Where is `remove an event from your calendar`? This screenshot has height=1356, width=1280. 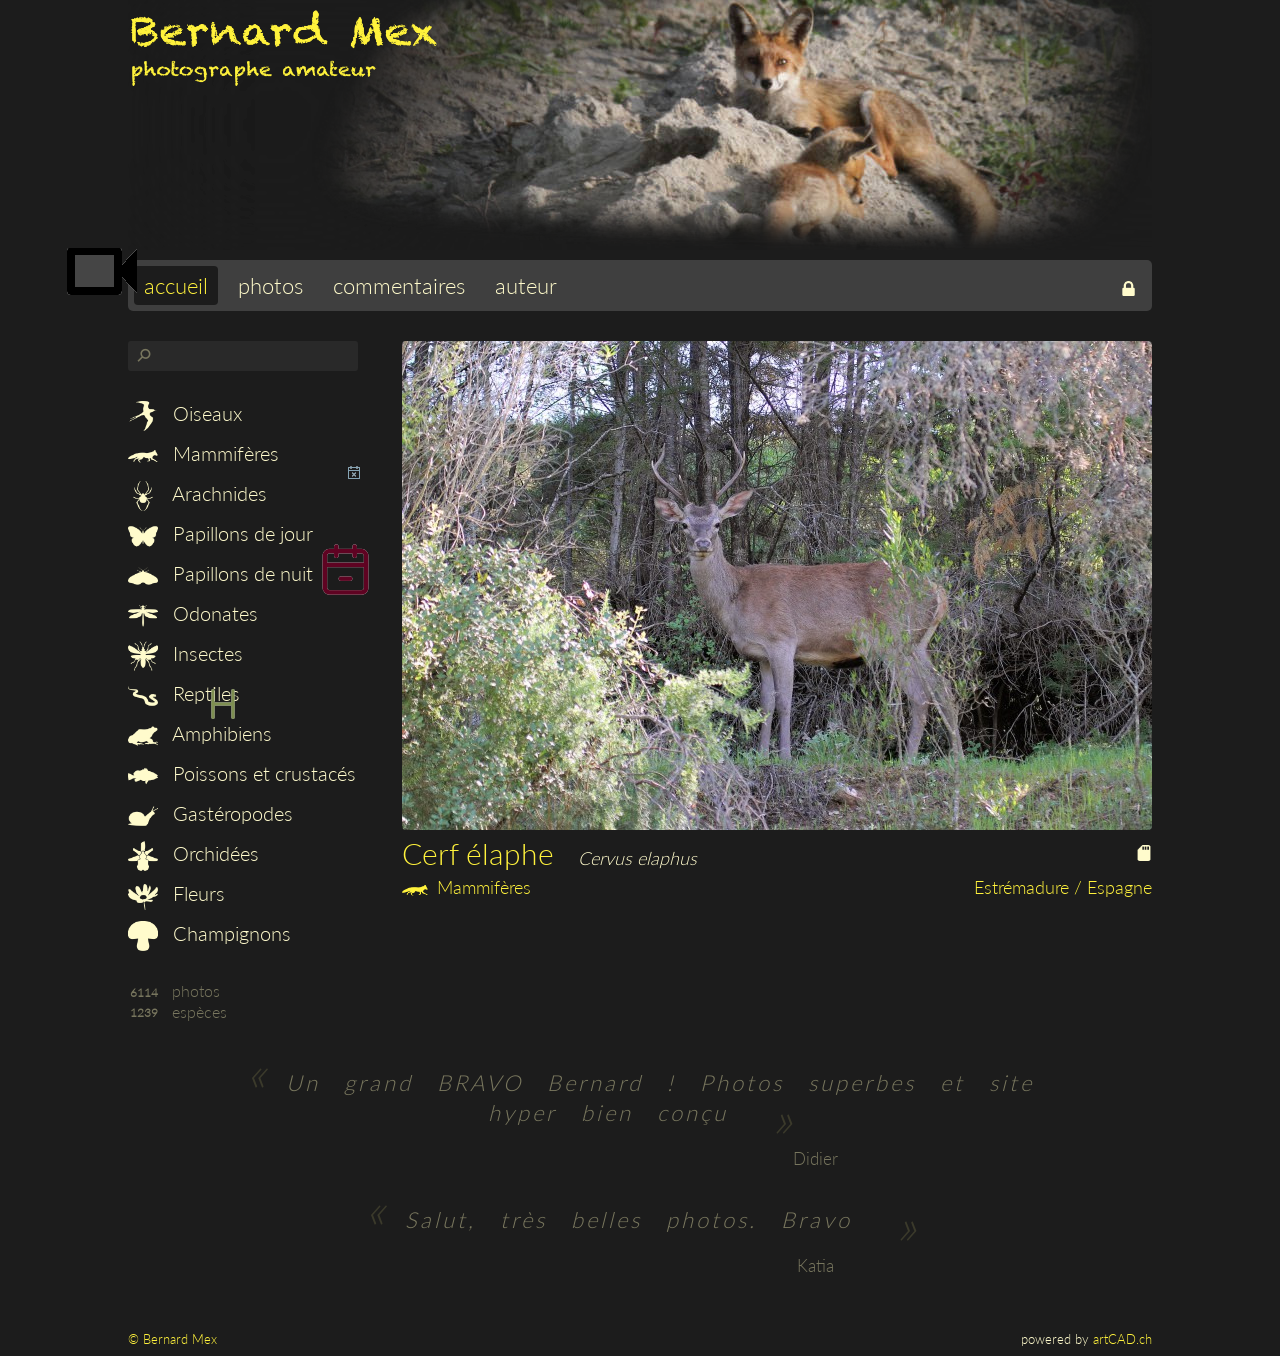 remove an event from your calendar is located at coordinates (345, 569).